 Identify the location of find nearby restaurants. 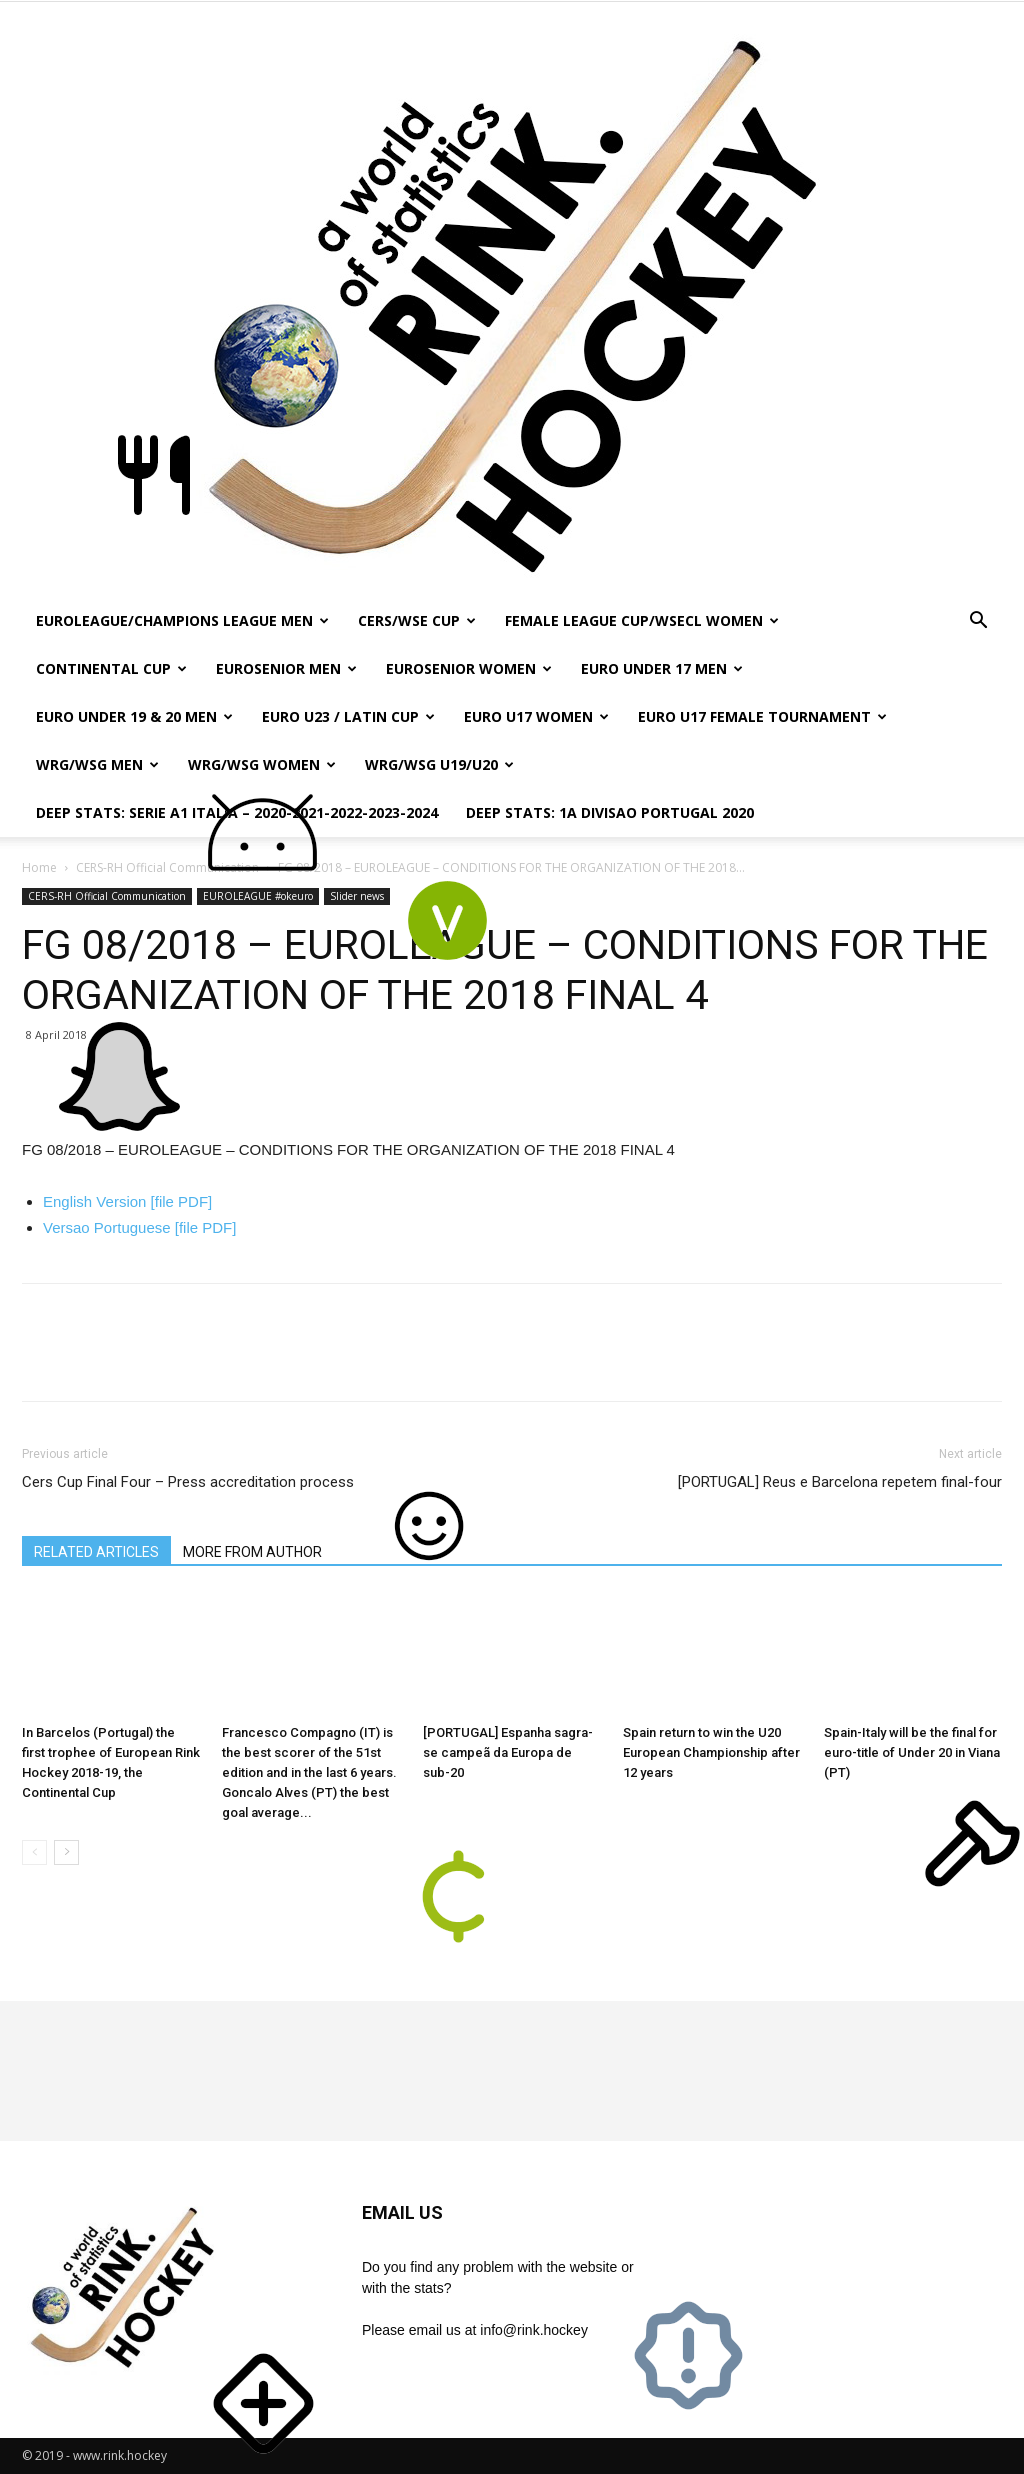
(154, 475).